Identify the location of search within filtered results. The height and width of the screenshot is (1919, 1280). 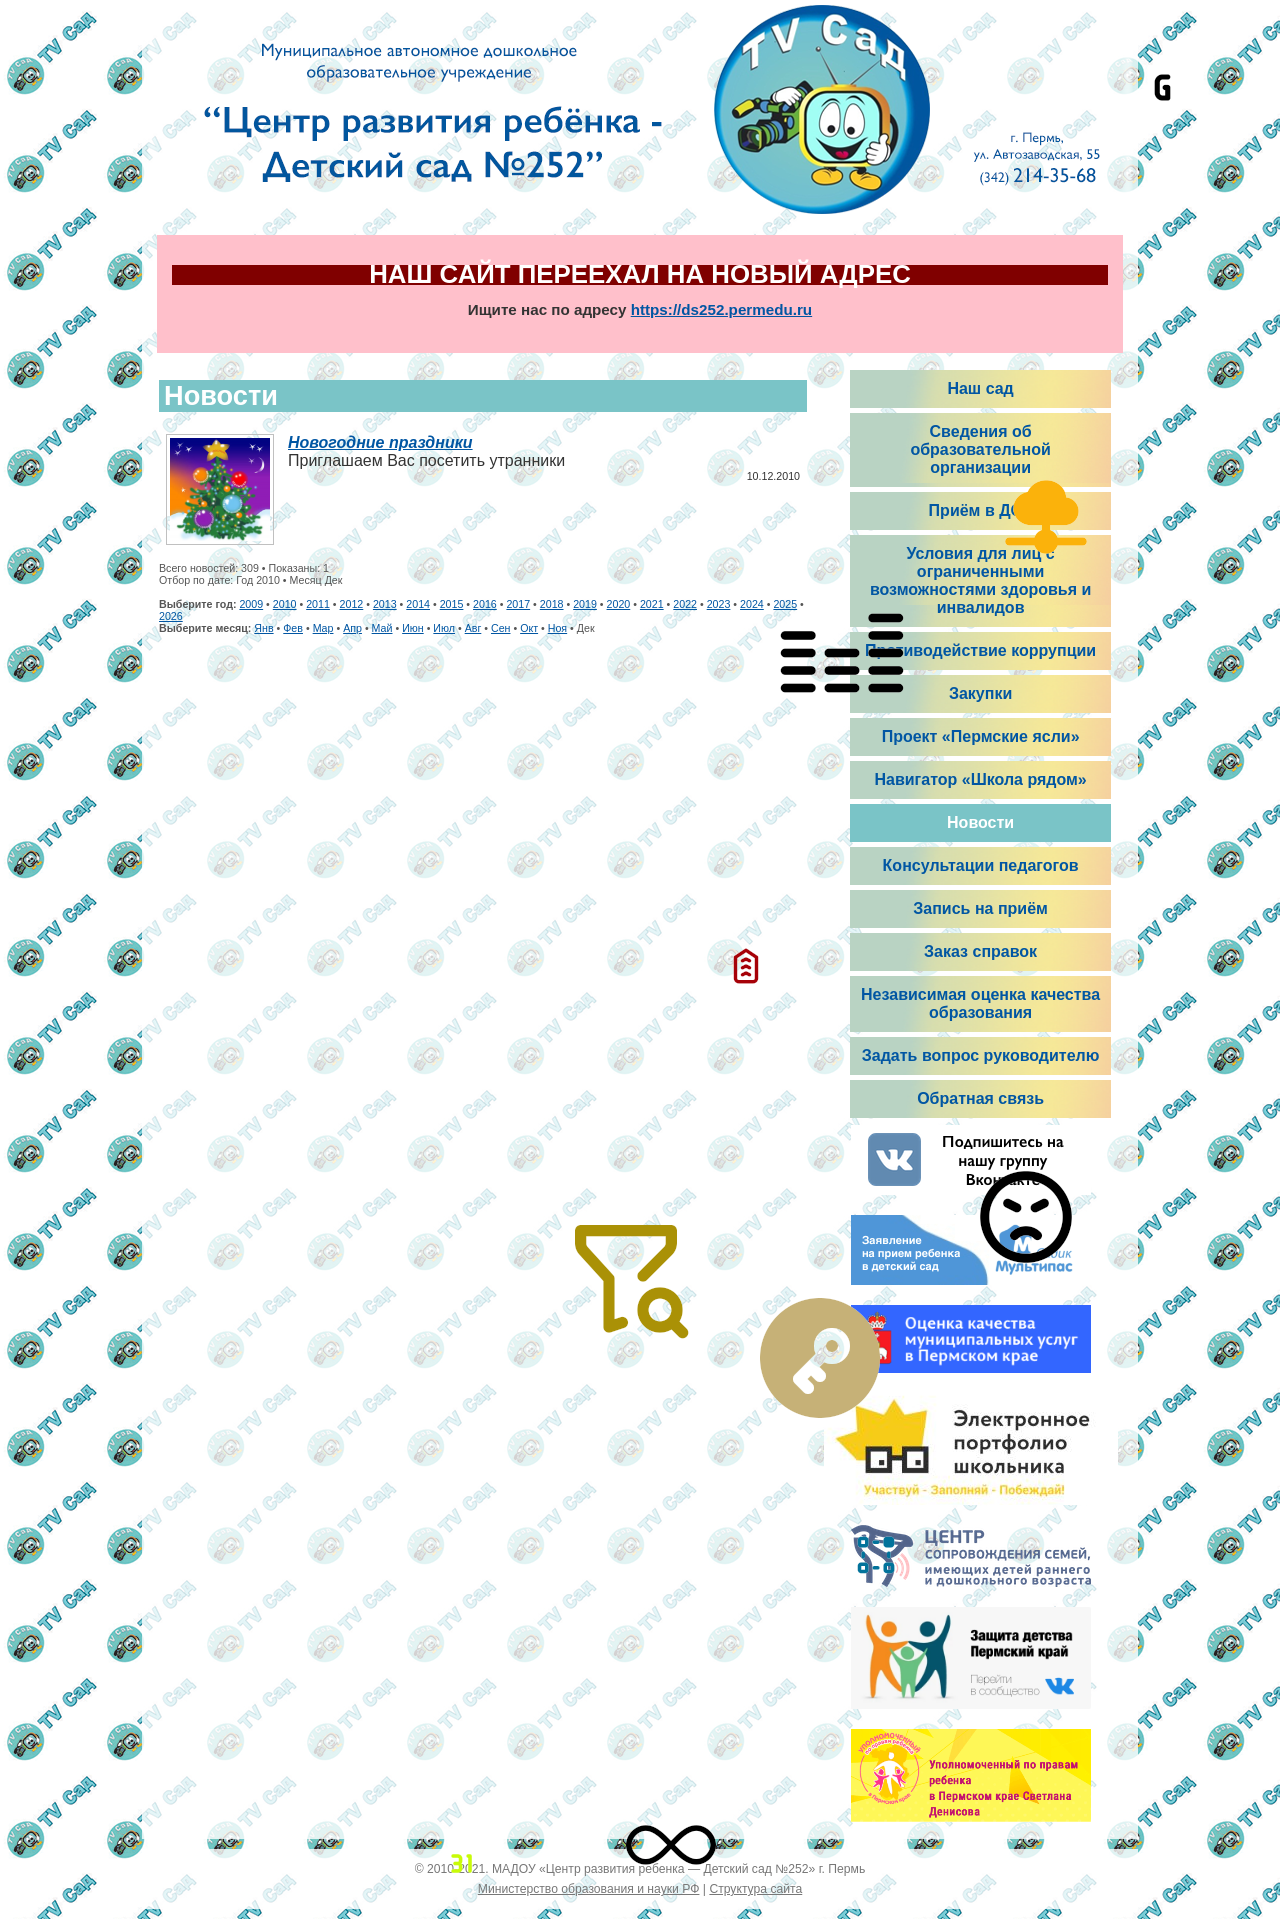
(626, 1276).